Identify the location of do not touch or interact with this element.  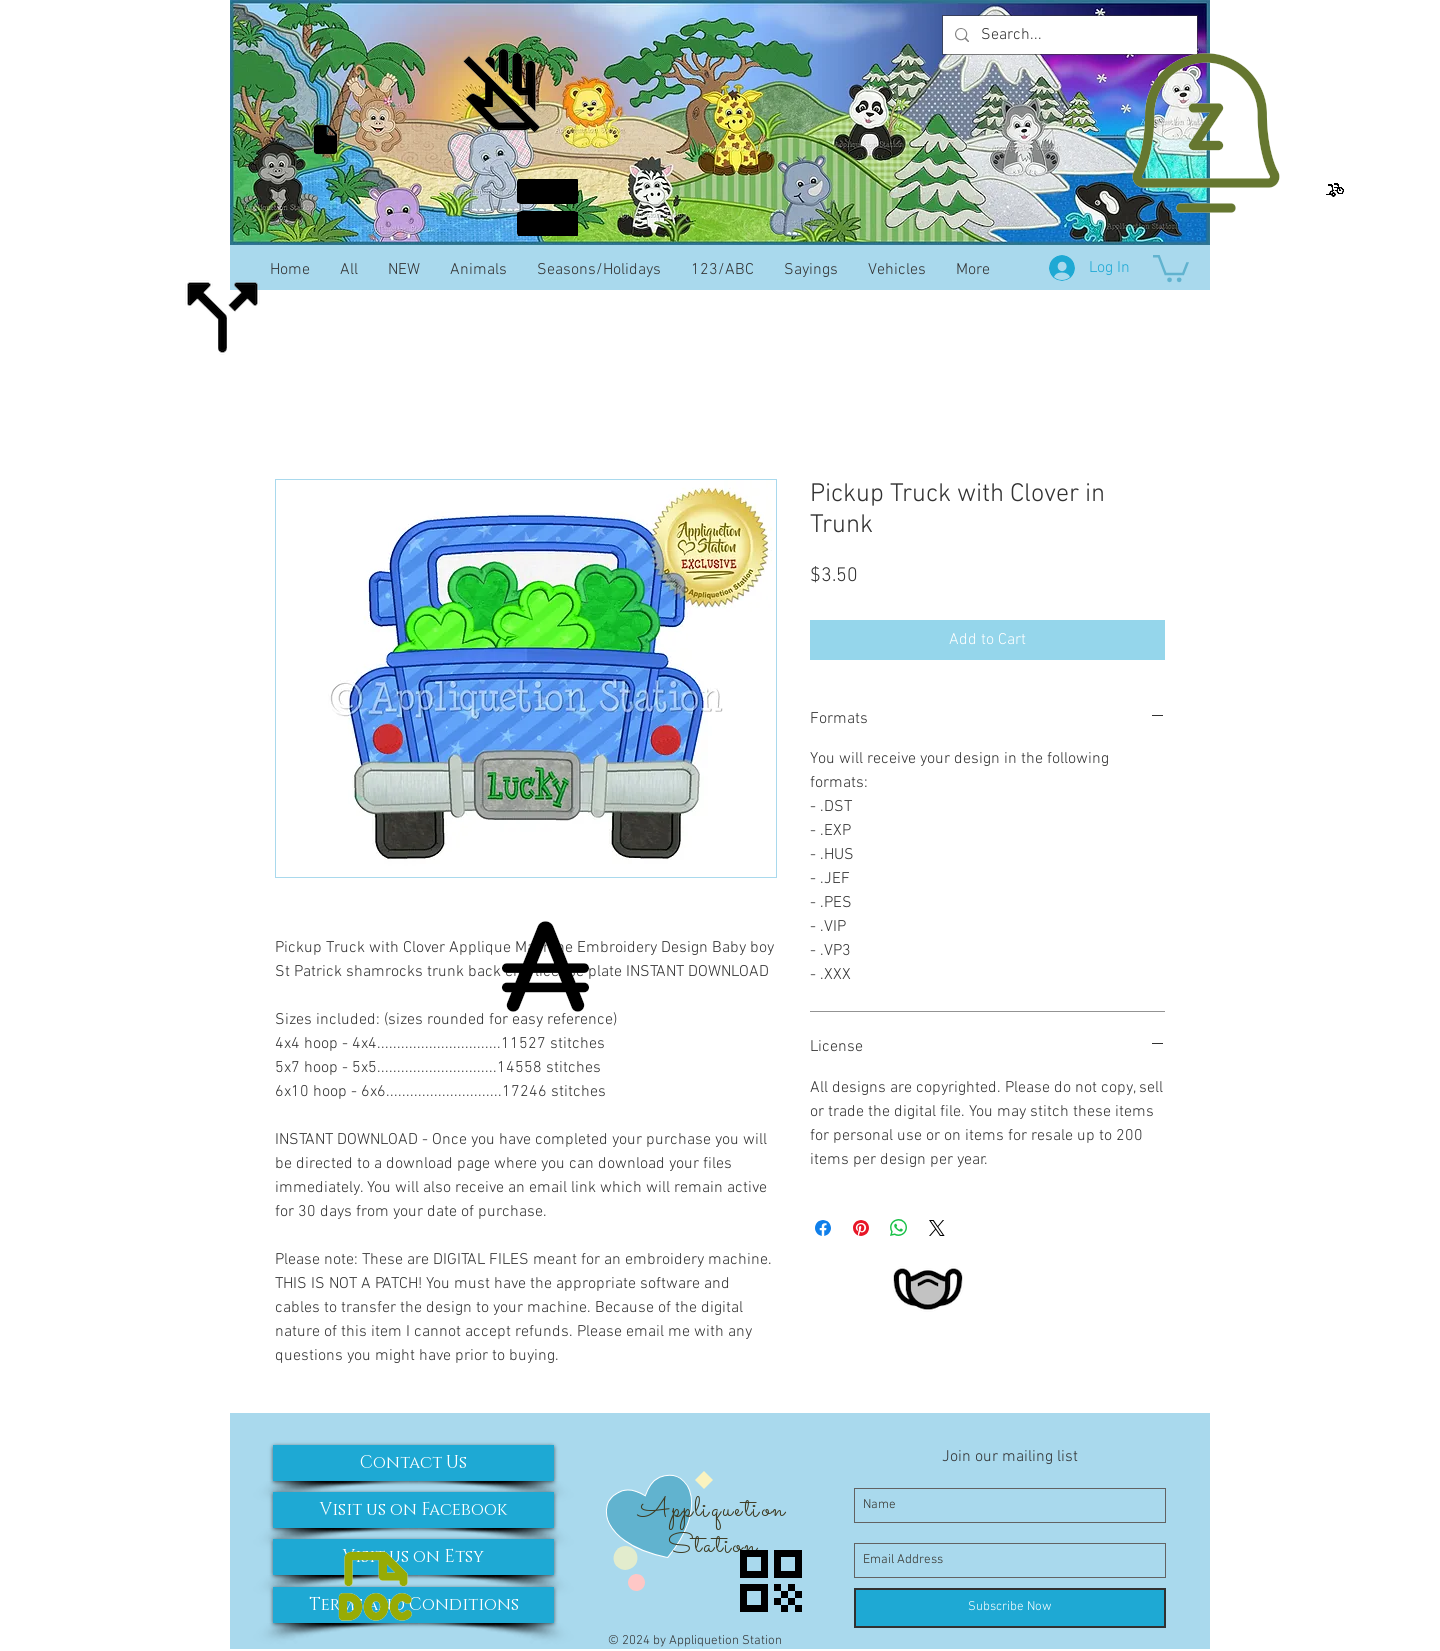
(504, 91).